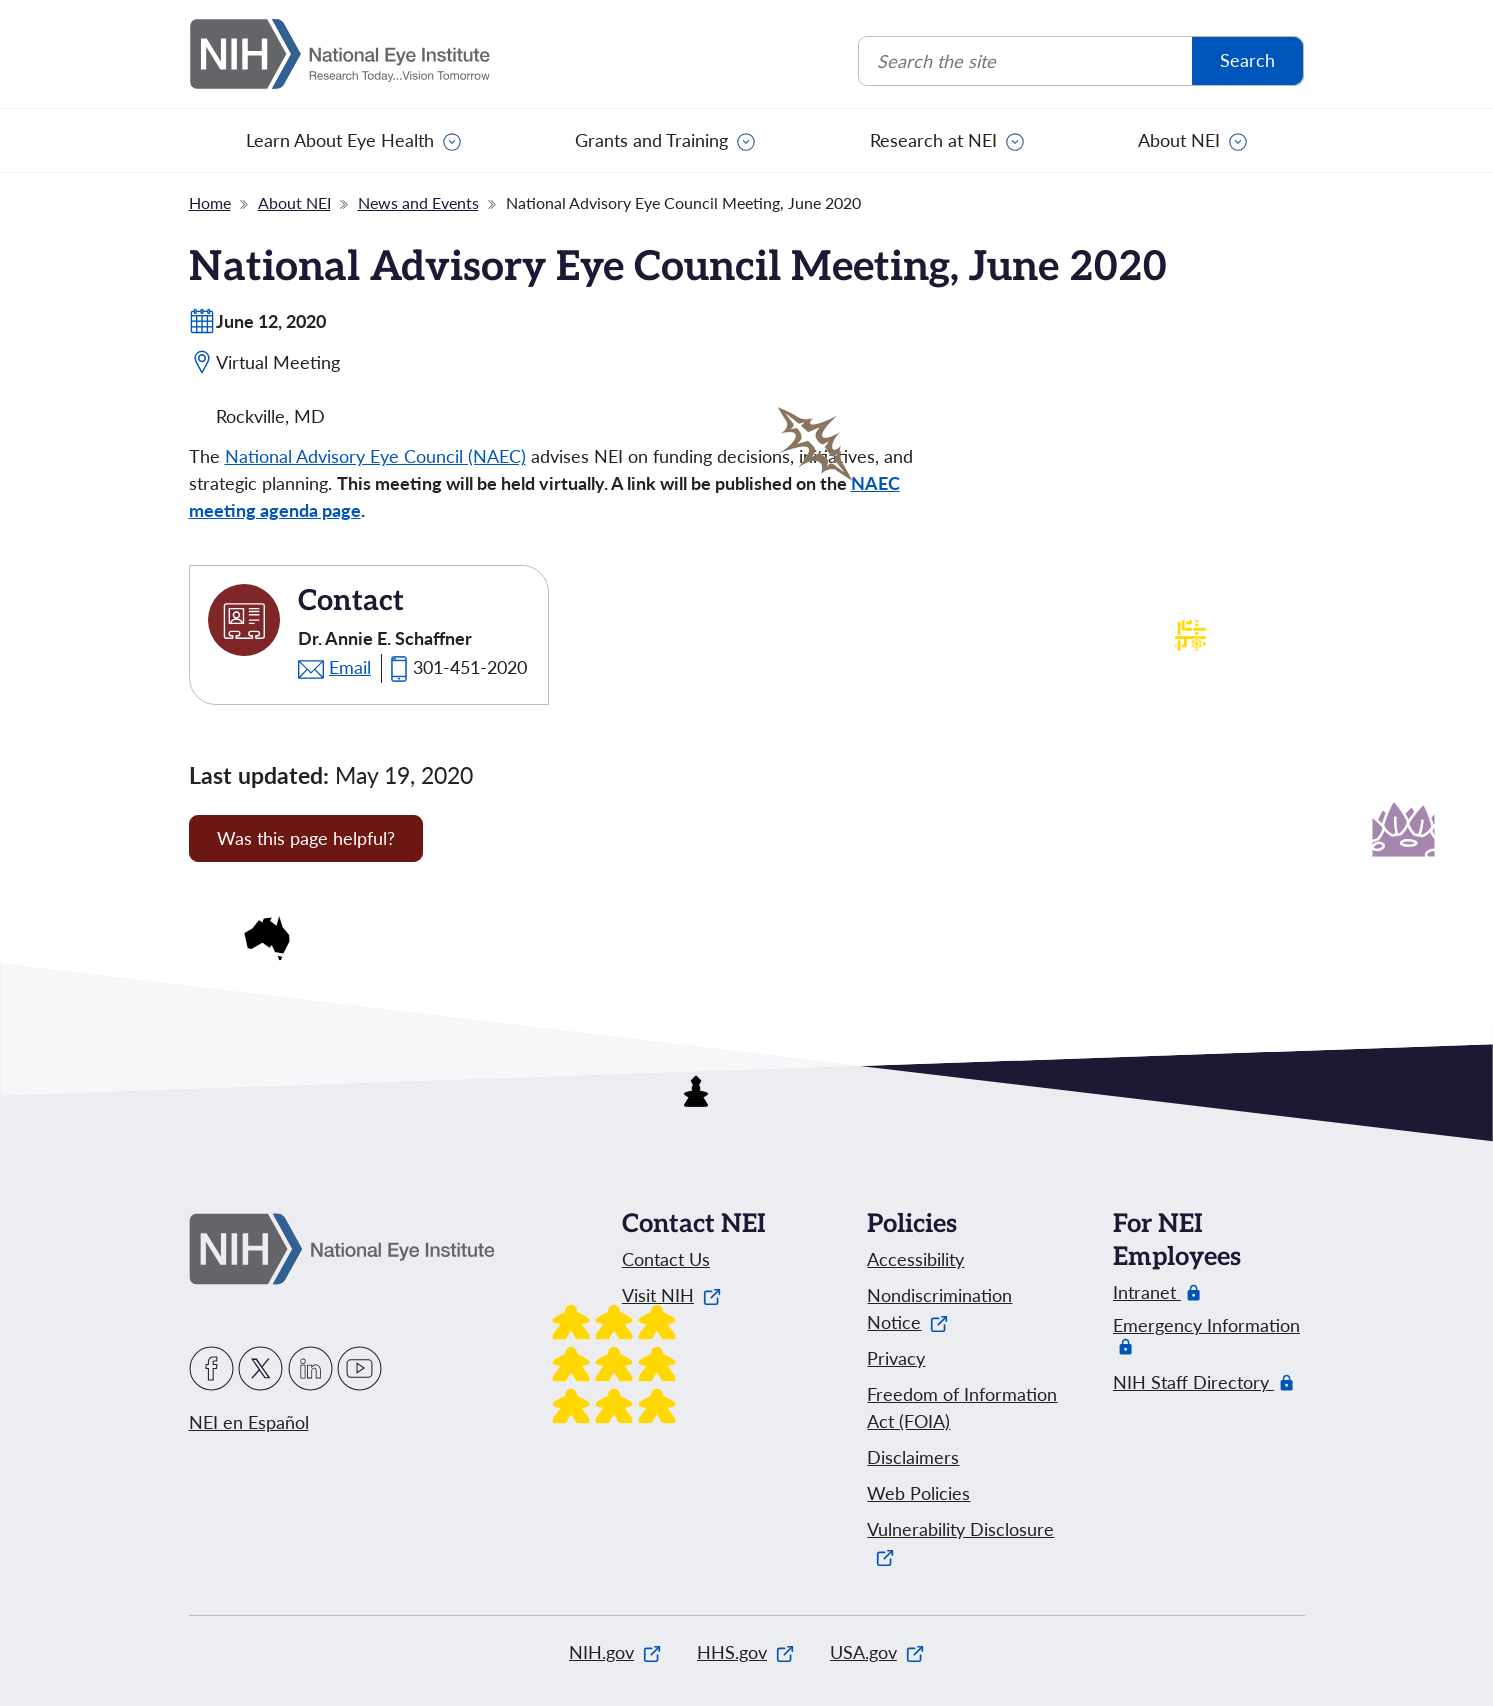 This screenshot has width=1493, height=1706. What do you see at coordinates (696, 1091) in the screenshot?
I see `select the abbot piece in a board game` at bounding box center [696, 1091].